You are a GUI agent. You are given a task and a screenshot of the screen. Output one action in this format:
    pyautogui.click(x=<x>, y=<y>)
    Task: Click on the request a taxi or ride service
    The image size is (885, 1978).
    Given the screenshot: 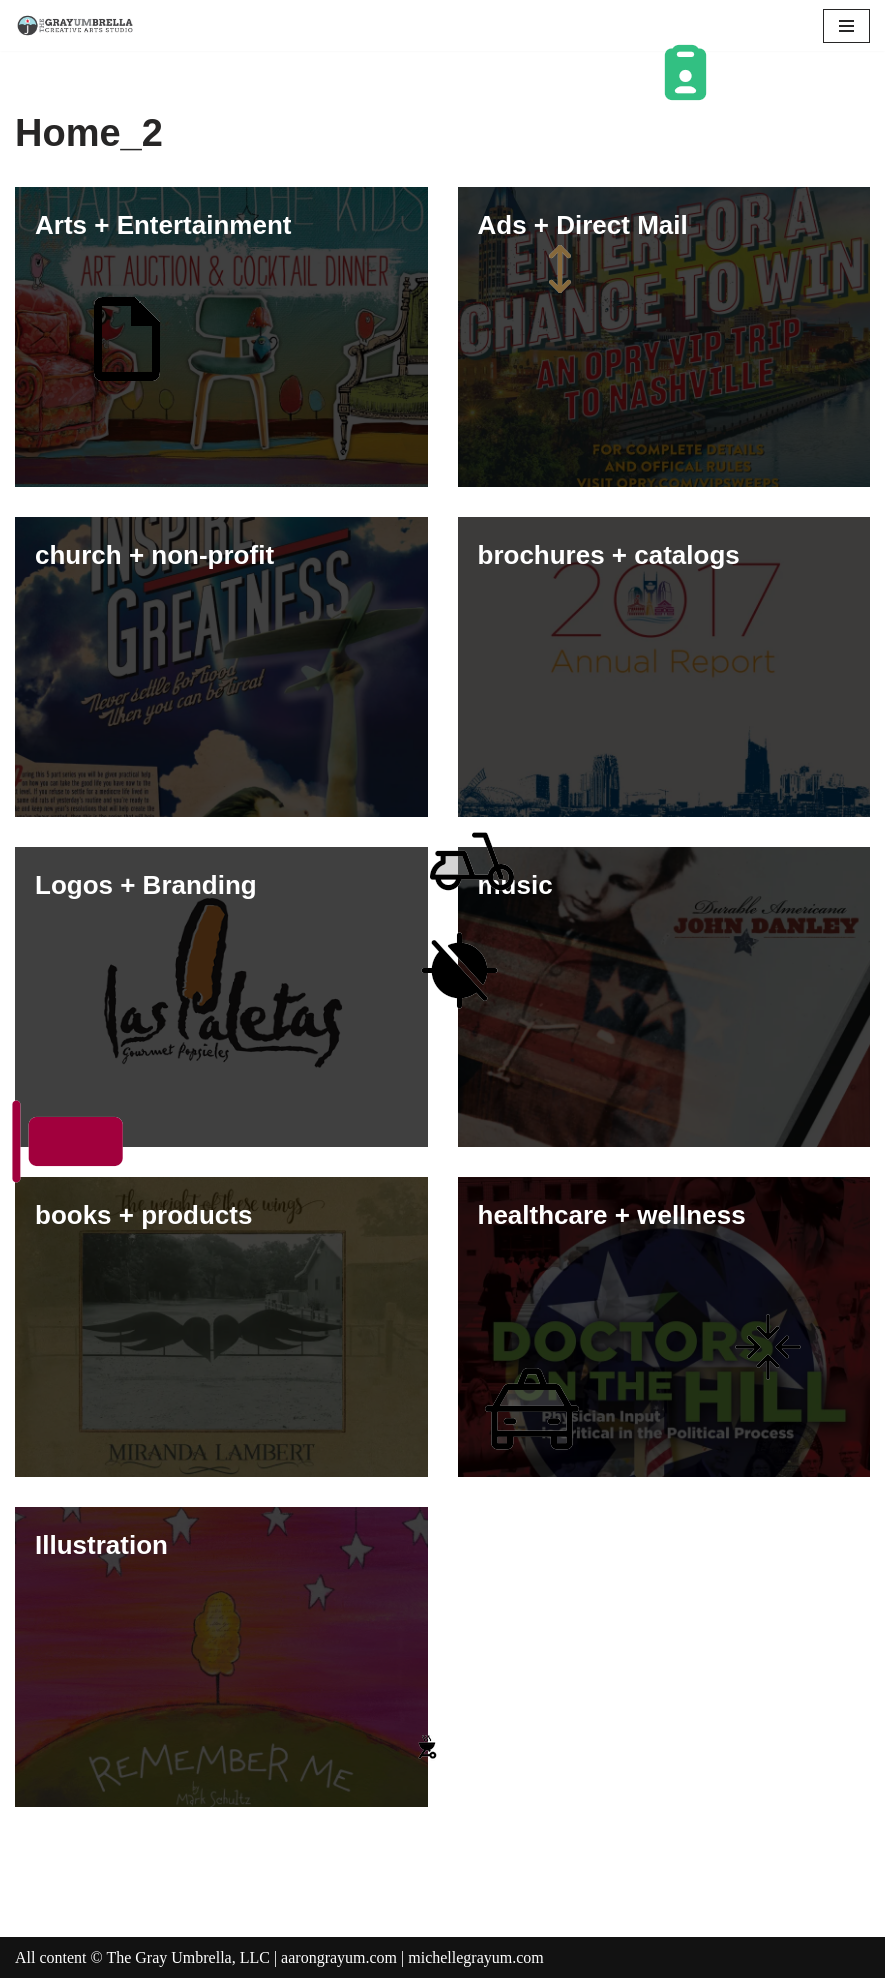 What is the action you would take?
    pyautogui.click(x=532, y=1415)
    